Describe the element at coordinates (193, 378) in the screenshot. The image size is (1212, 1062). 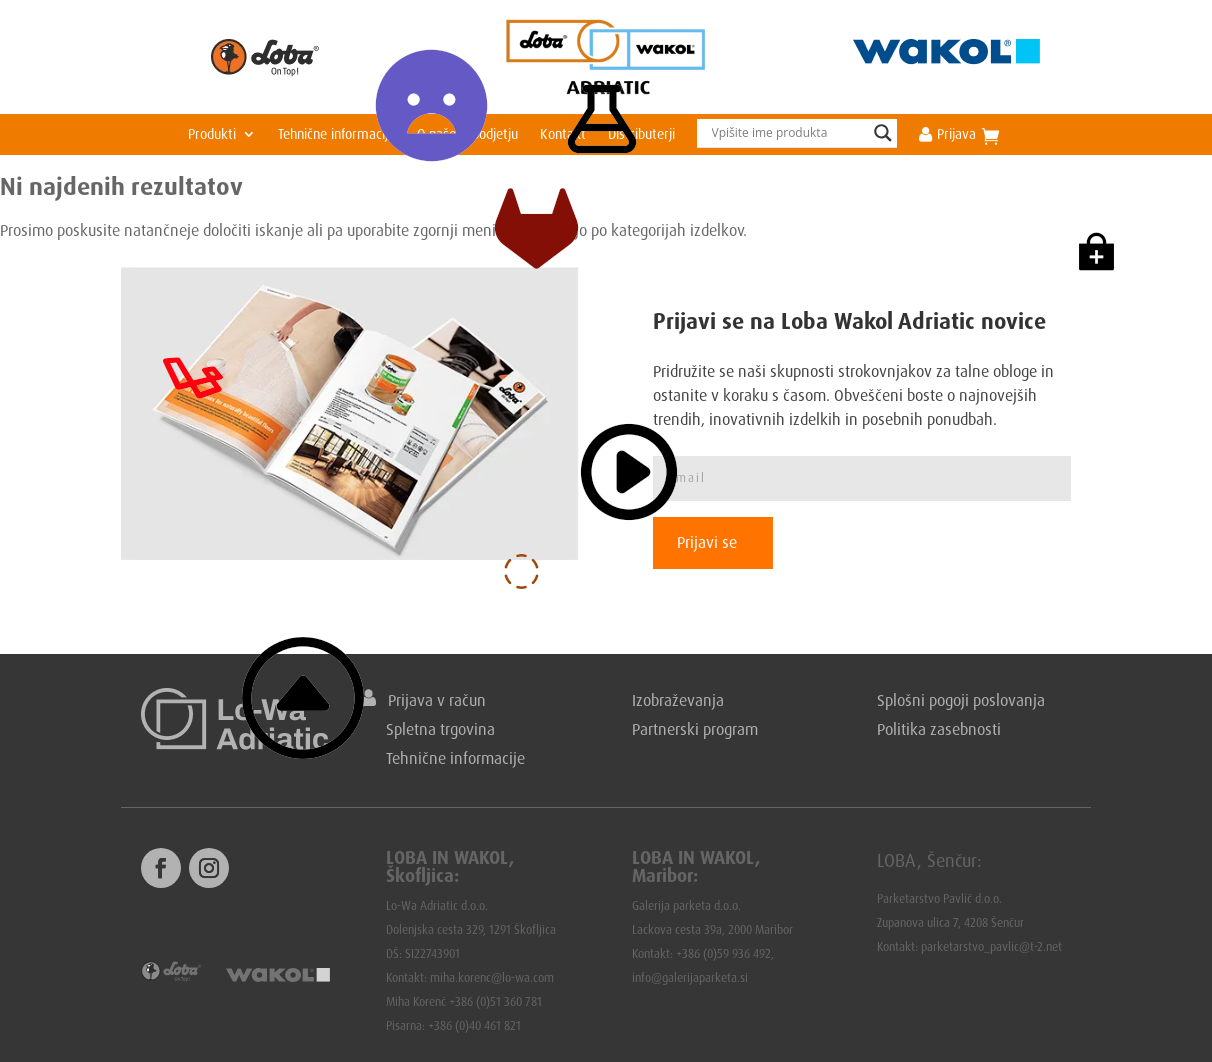
I see `Laravel framework branding or integration` at that location.